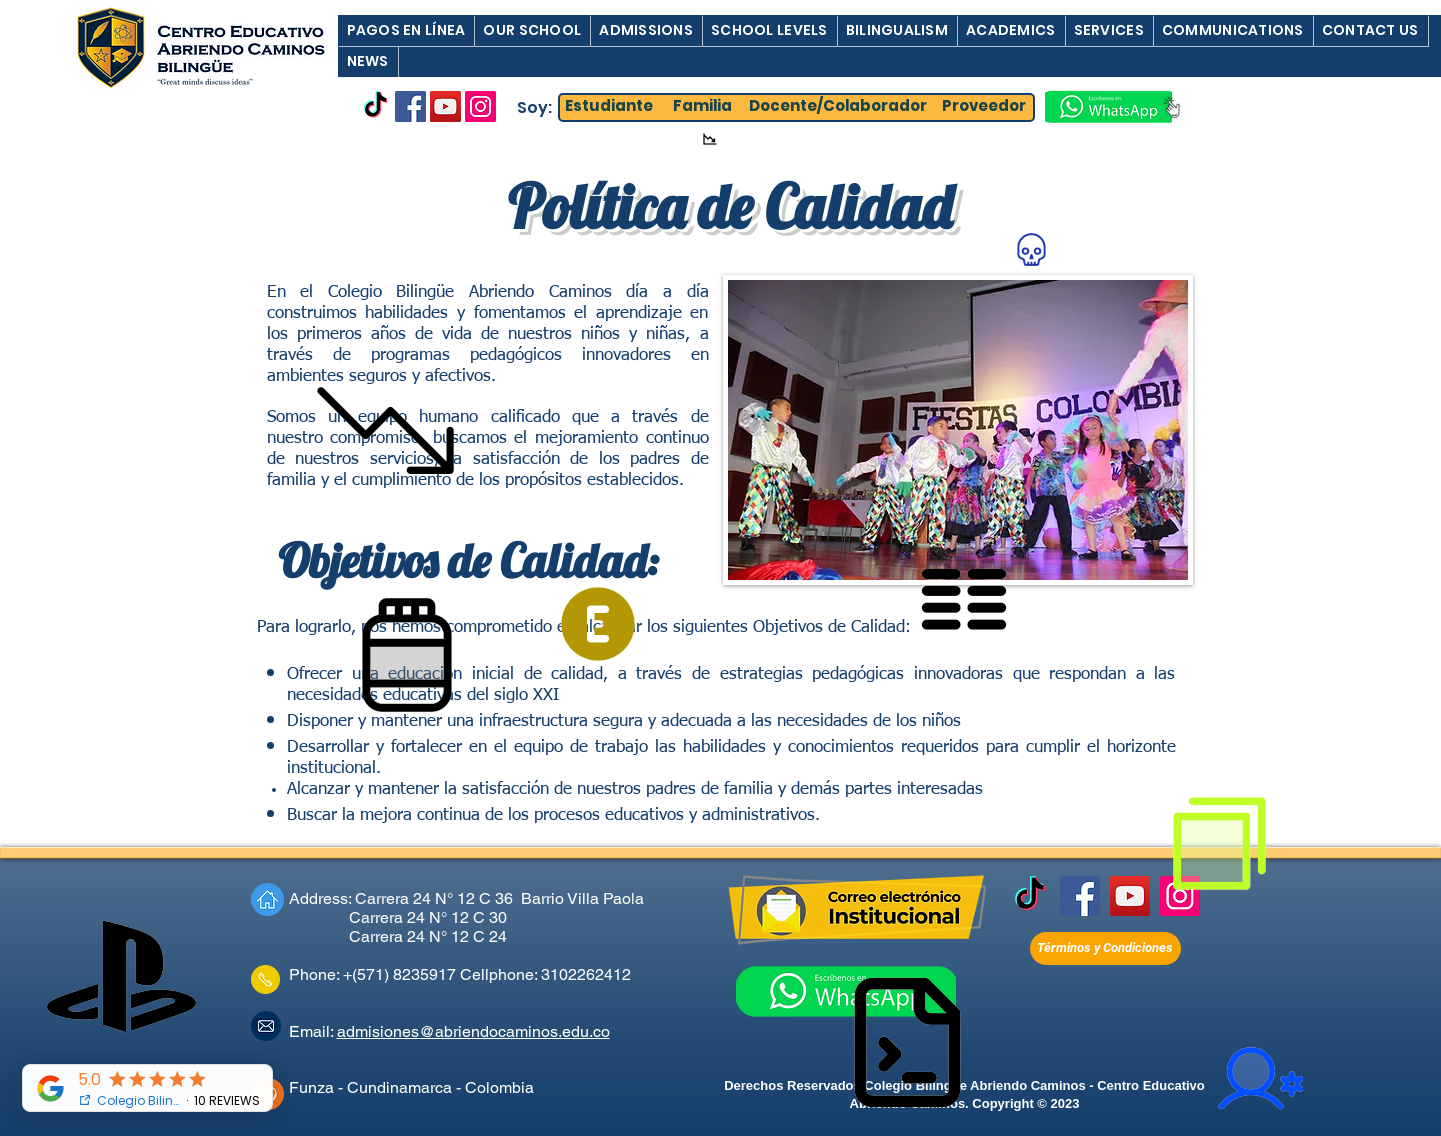  I want to click on indicates a downward trend or decline in metrics, so click(385, 430).